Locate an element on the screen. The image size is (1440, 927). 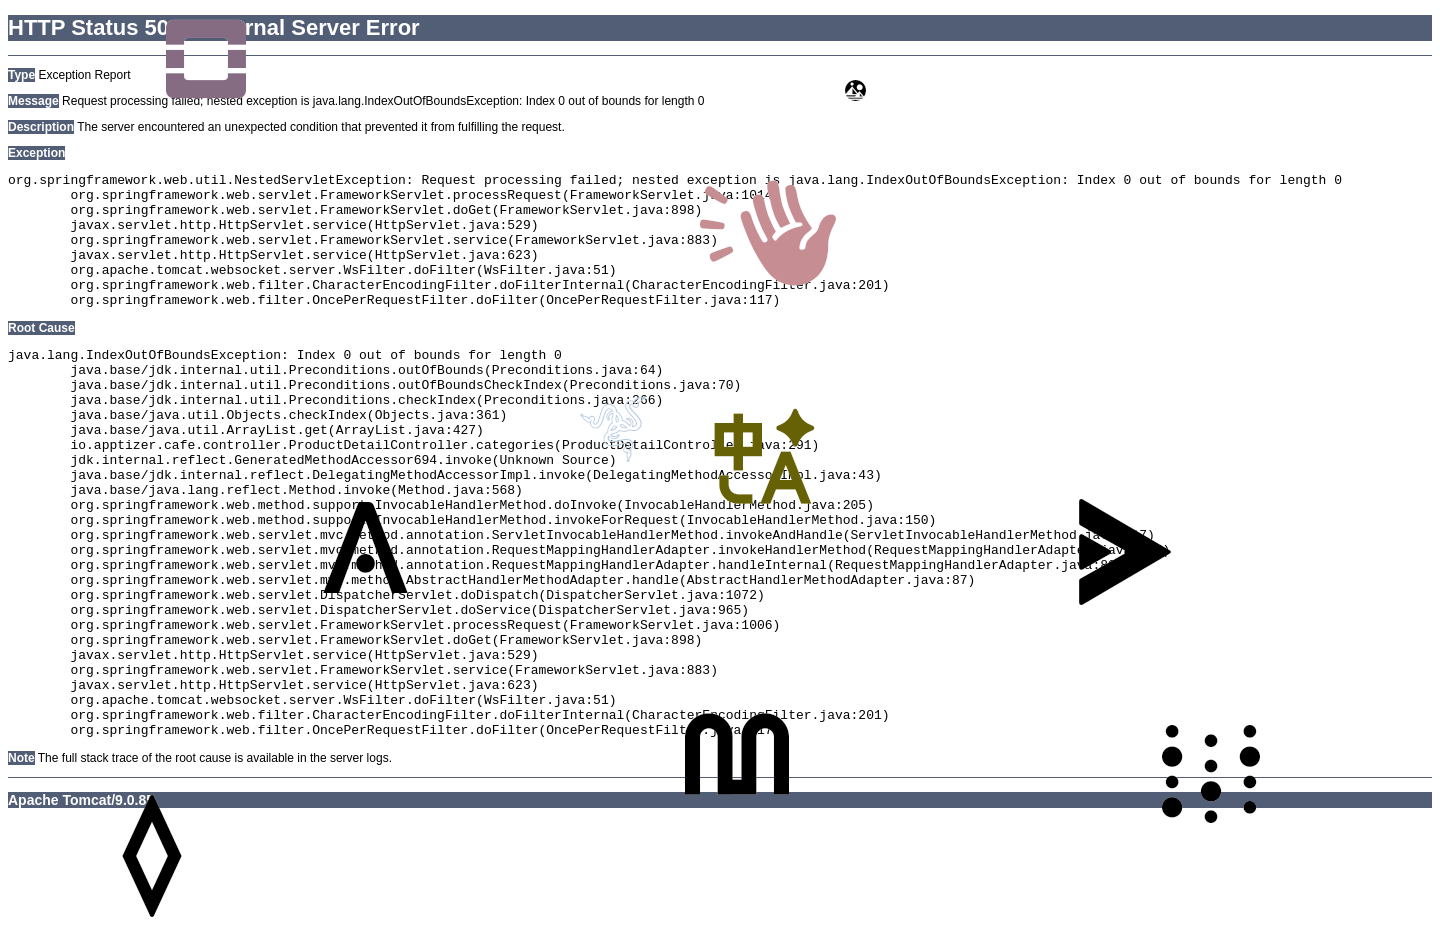
open the Clubhouse app is located at coordinates (768, 233).